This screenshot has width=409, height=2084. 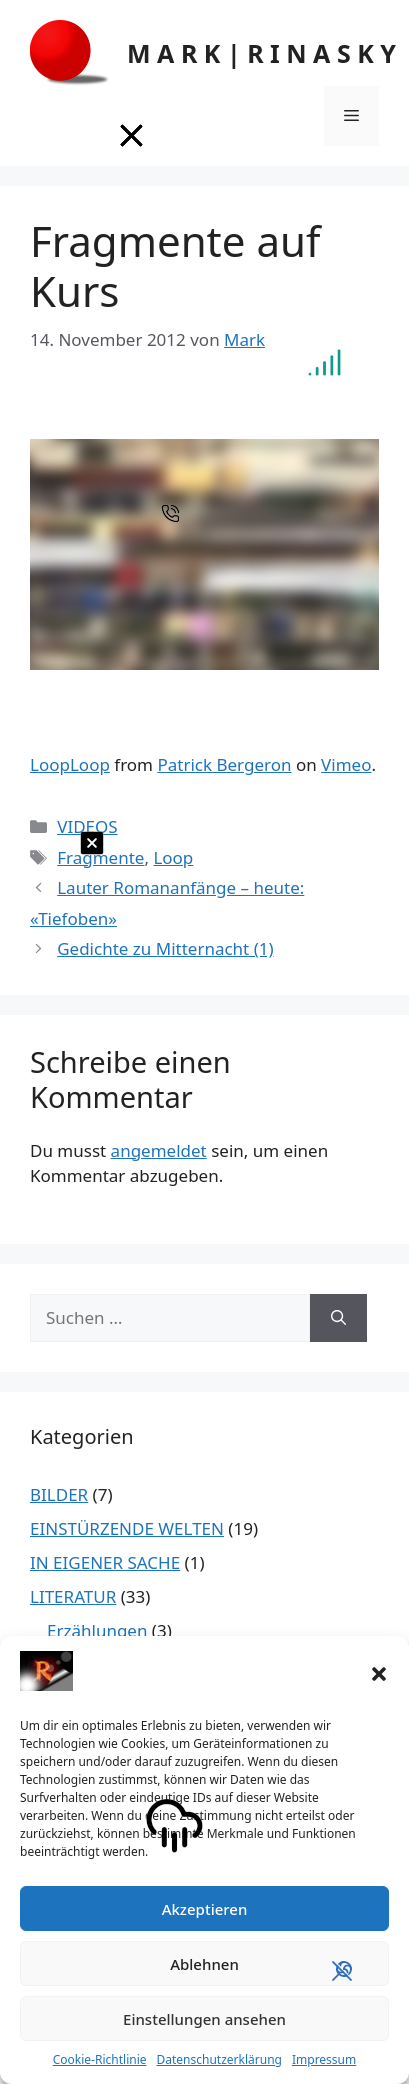 I want to click on indicates cellular or network signal strength, so click(x=324, y=362).